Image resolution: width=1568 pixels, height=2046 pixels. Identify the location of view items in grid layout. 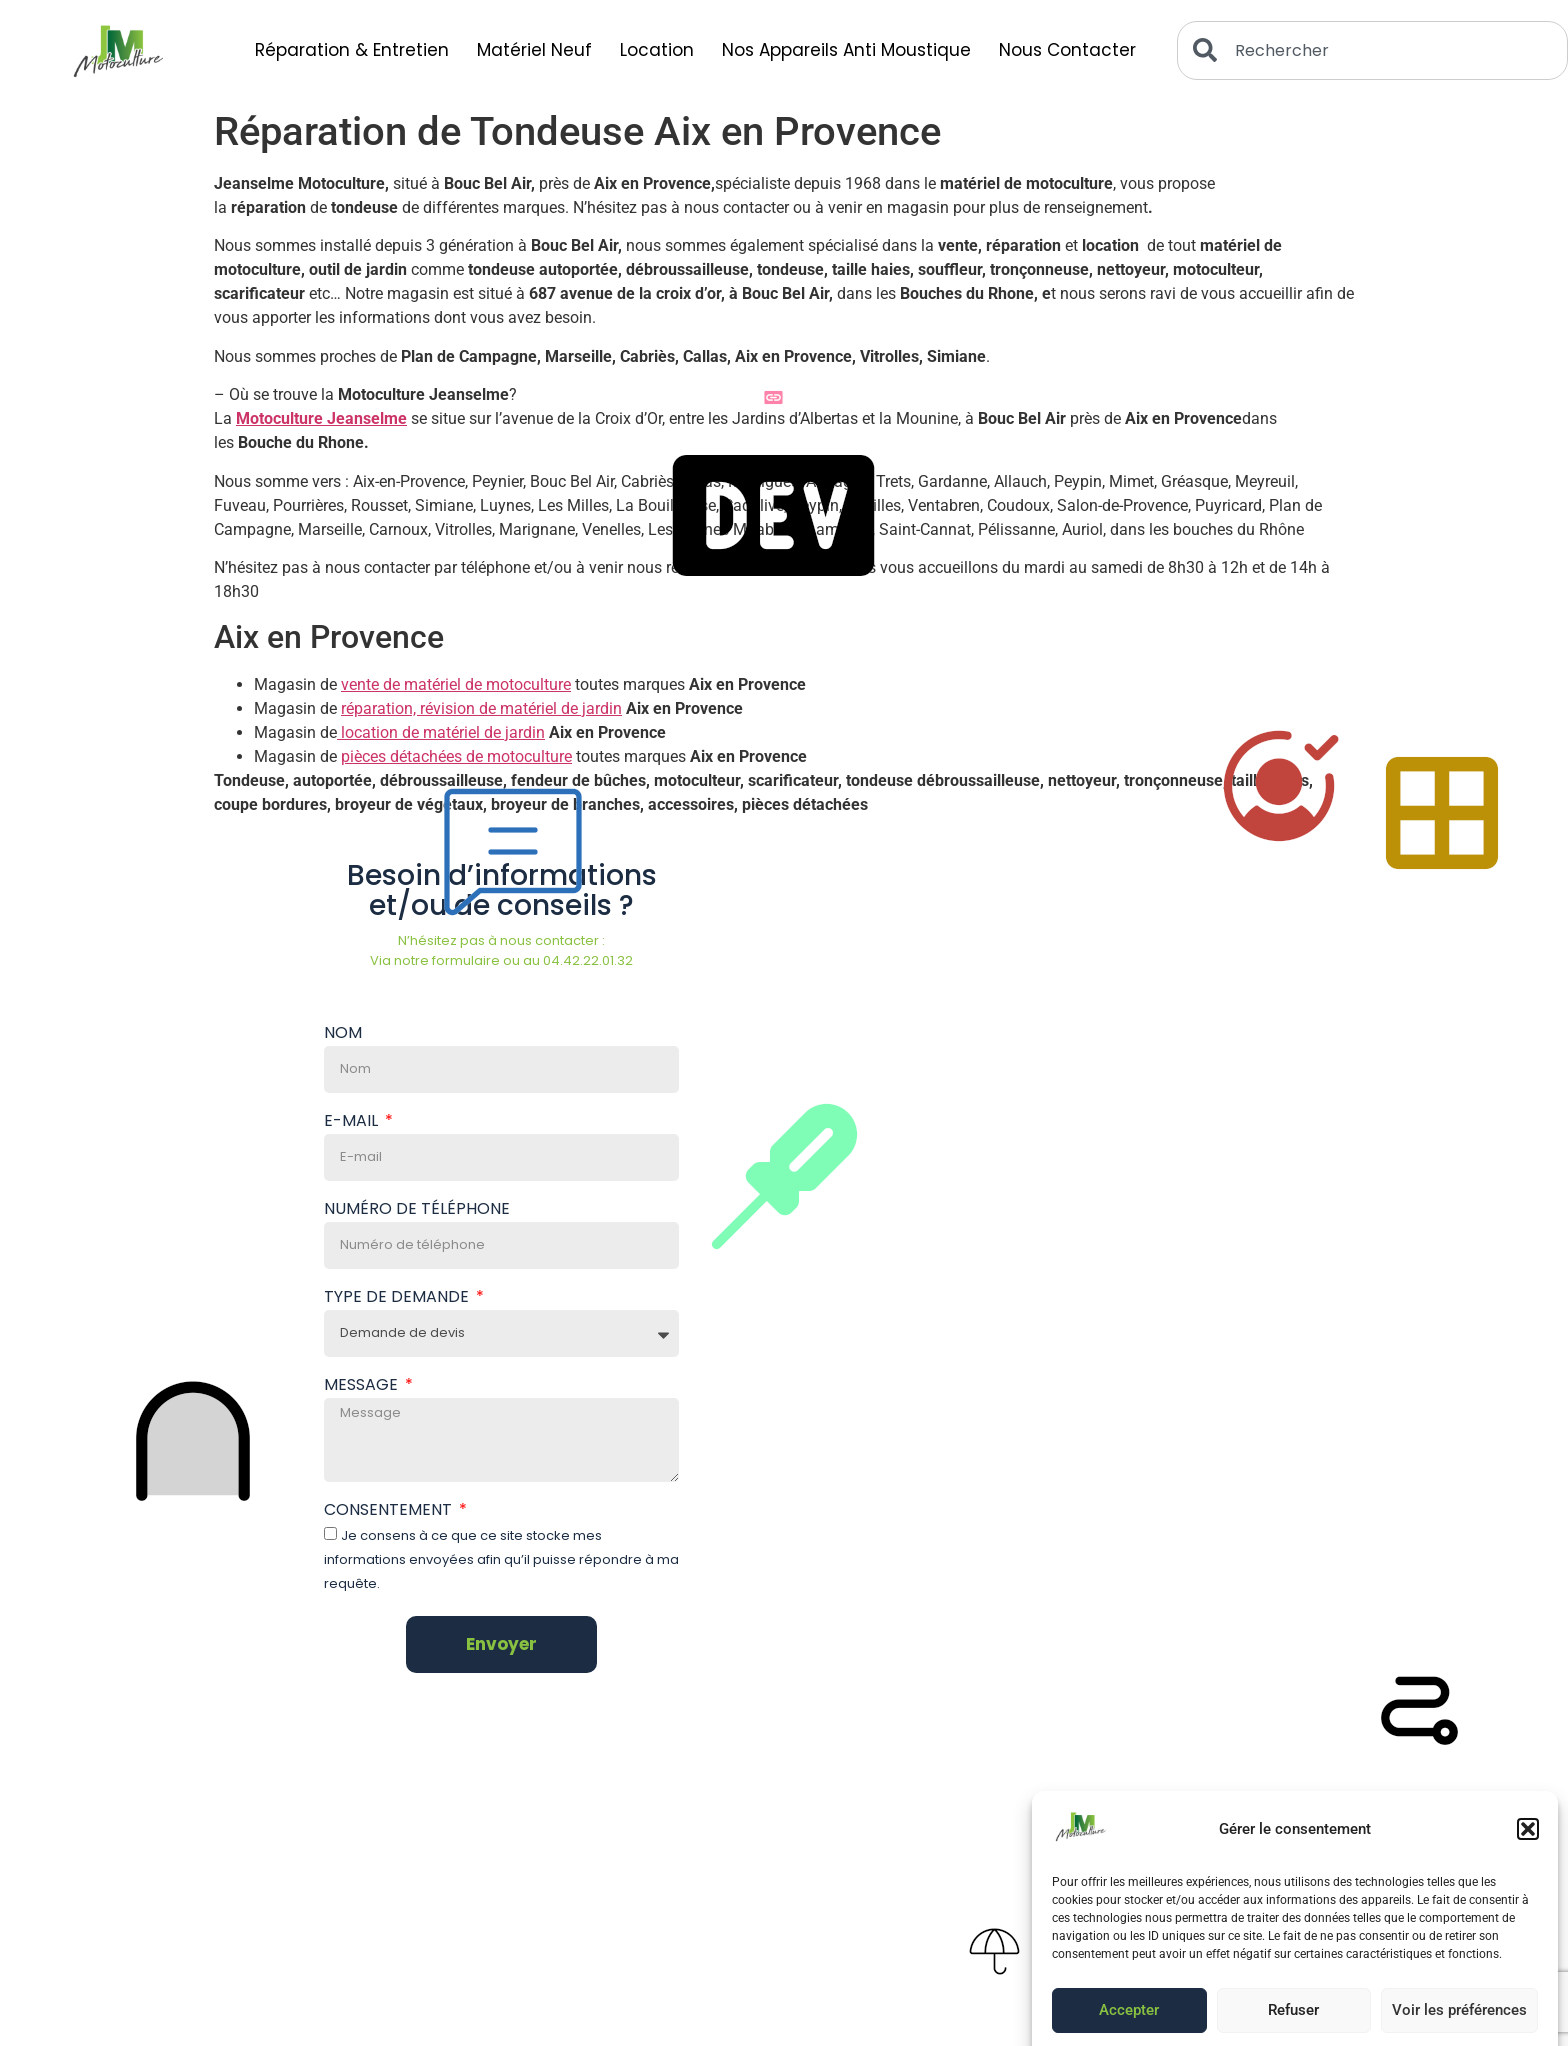
(1442, 813).